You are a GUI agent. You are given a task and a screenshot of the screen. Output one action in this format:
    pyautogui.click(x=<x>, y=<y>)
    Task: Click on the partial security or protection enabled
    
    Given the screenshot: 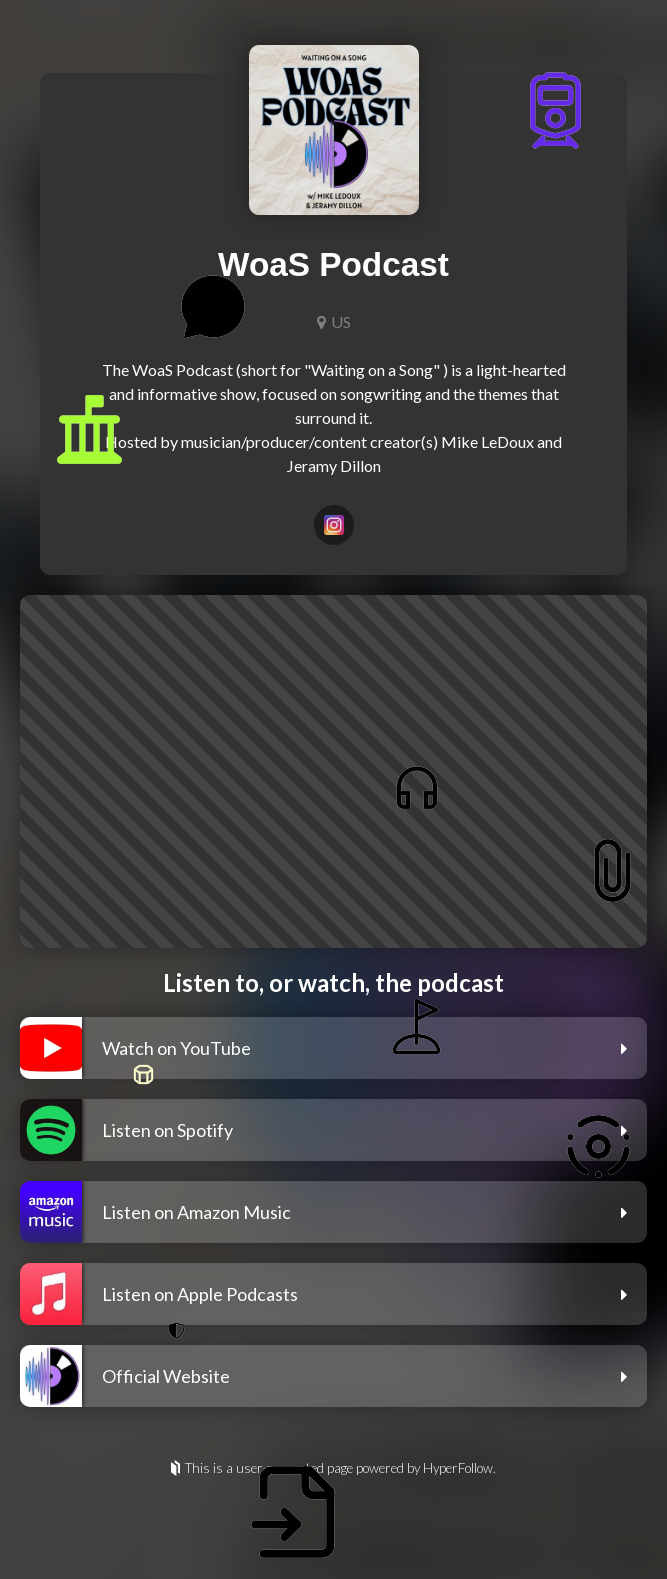 What is the action you would take?
    pyautogui.click(x=176, y=1330)
    